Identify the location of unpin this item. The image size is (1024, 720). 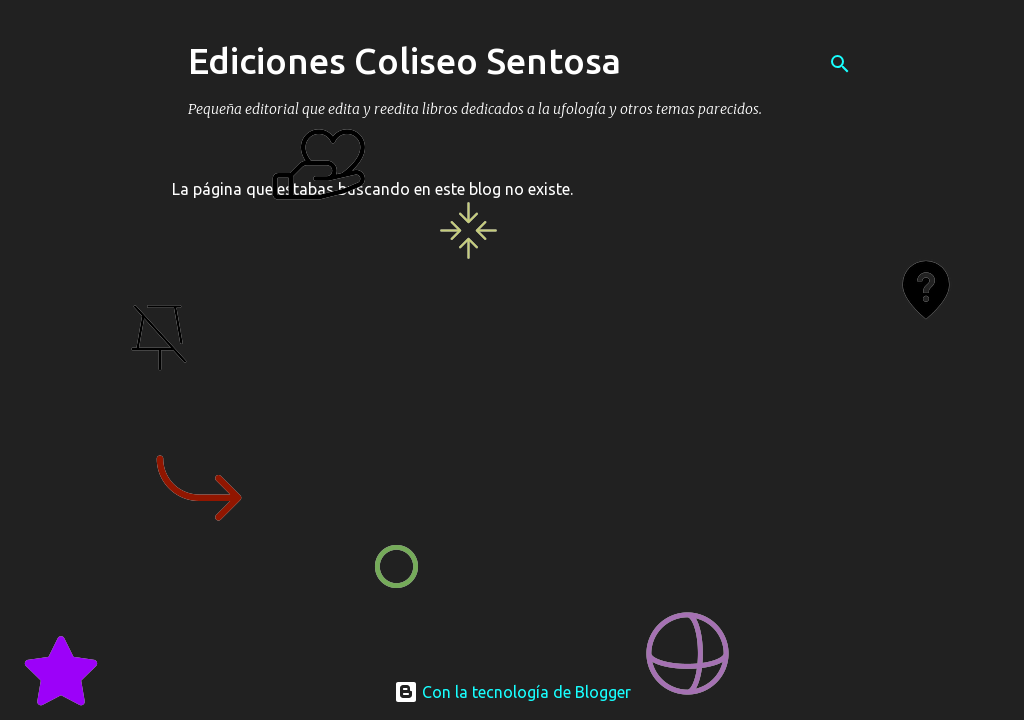
(160, 334).